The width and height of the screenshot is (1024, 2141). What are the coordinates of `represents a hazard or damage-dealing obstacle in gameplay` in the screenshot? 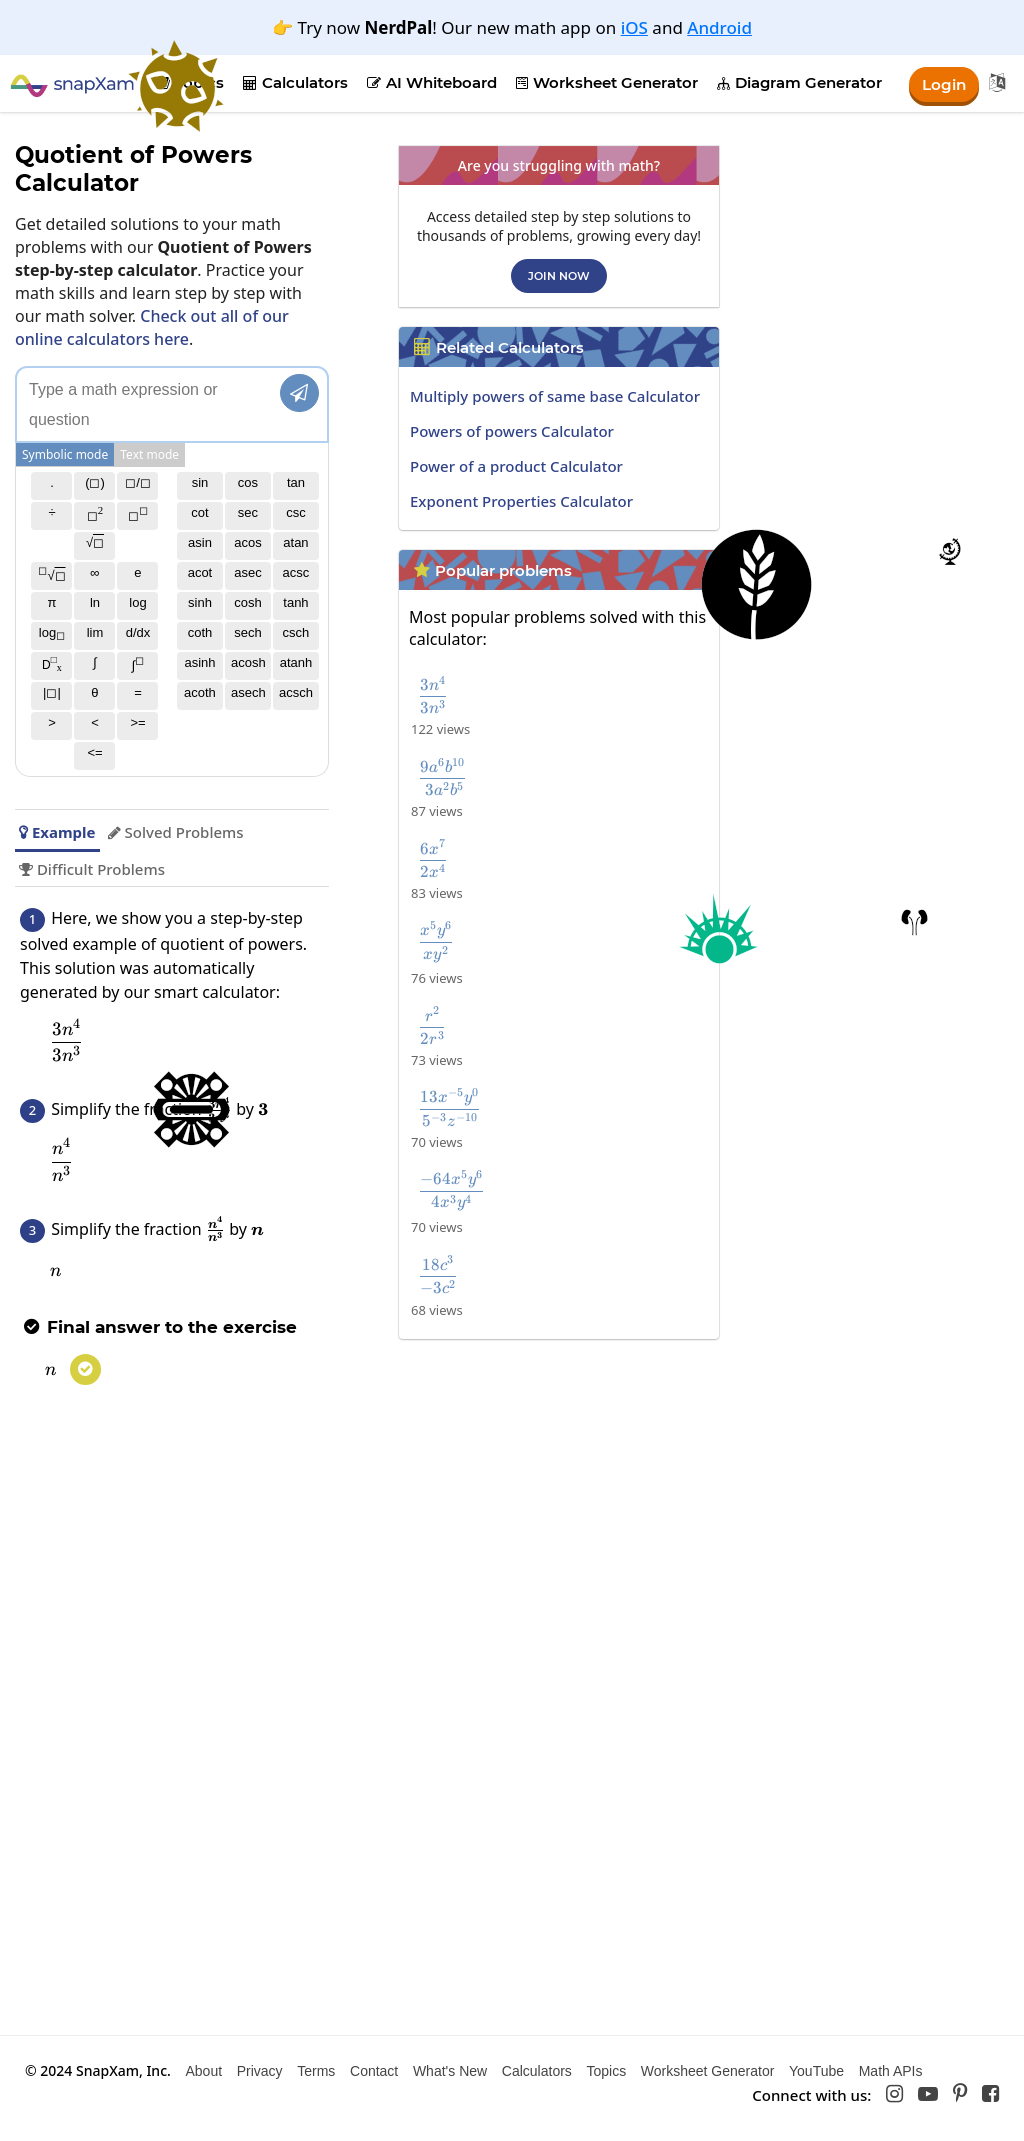 It's located at (176, 86).